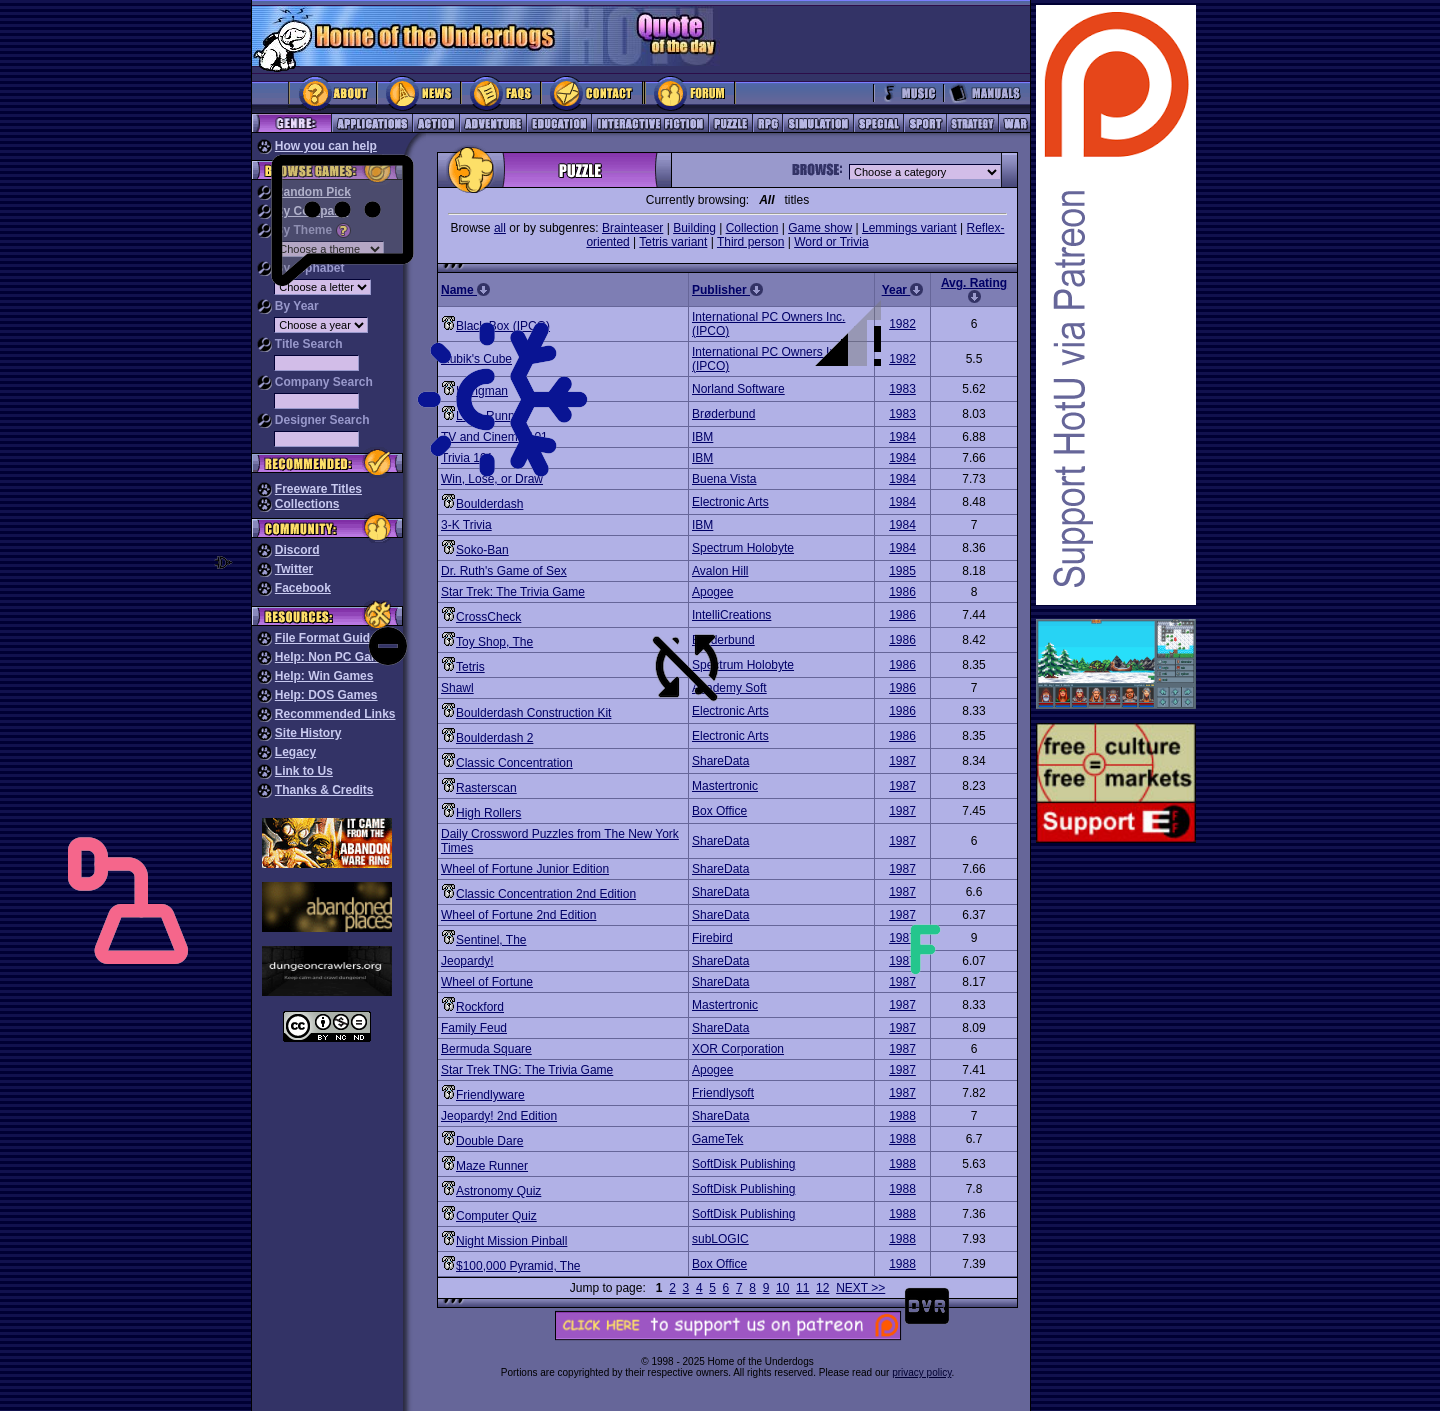 This screenshot has width=1440, height=1411. What do you see at coordinates (925, 949) in the screenshot?
I see `indicates a Facebook shortcut or link` at bounding box center [925, 949].